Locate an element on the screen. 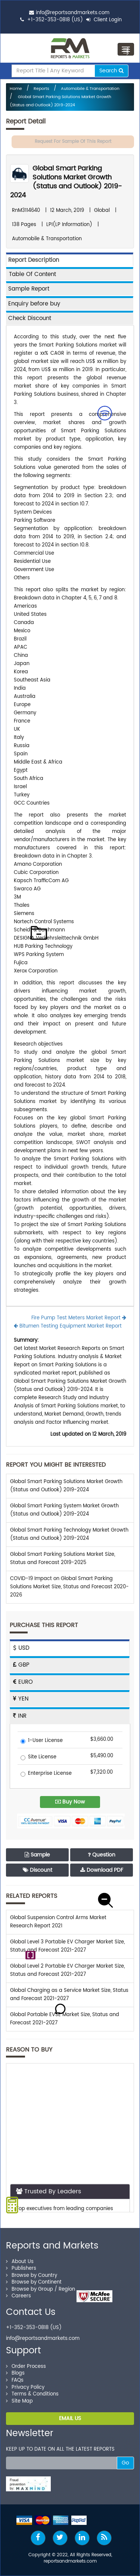 The width and height of the screenshot is (140, 2576). zoom out of the current view is located at coordinates (105, 1900).